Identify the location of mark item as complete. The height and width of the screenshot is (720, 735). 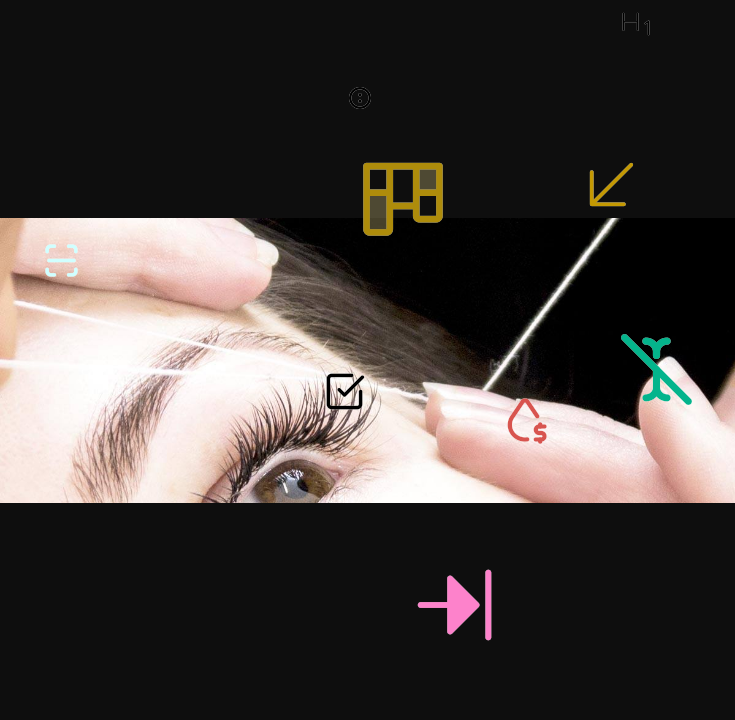
(344, 391).